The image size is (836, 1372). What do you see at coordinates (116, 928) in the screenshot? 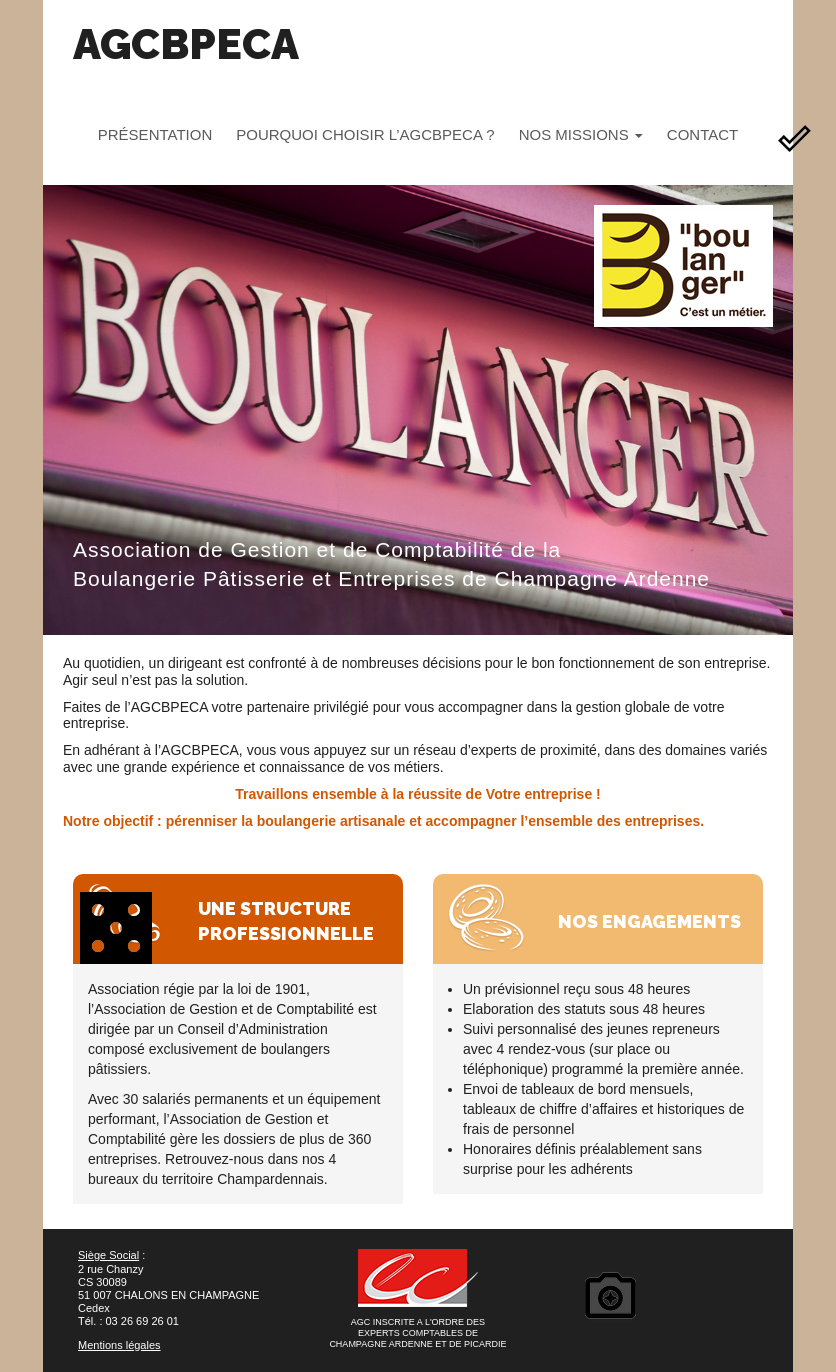
I see `access casino or gambling games` at bounding box center [116, 928].